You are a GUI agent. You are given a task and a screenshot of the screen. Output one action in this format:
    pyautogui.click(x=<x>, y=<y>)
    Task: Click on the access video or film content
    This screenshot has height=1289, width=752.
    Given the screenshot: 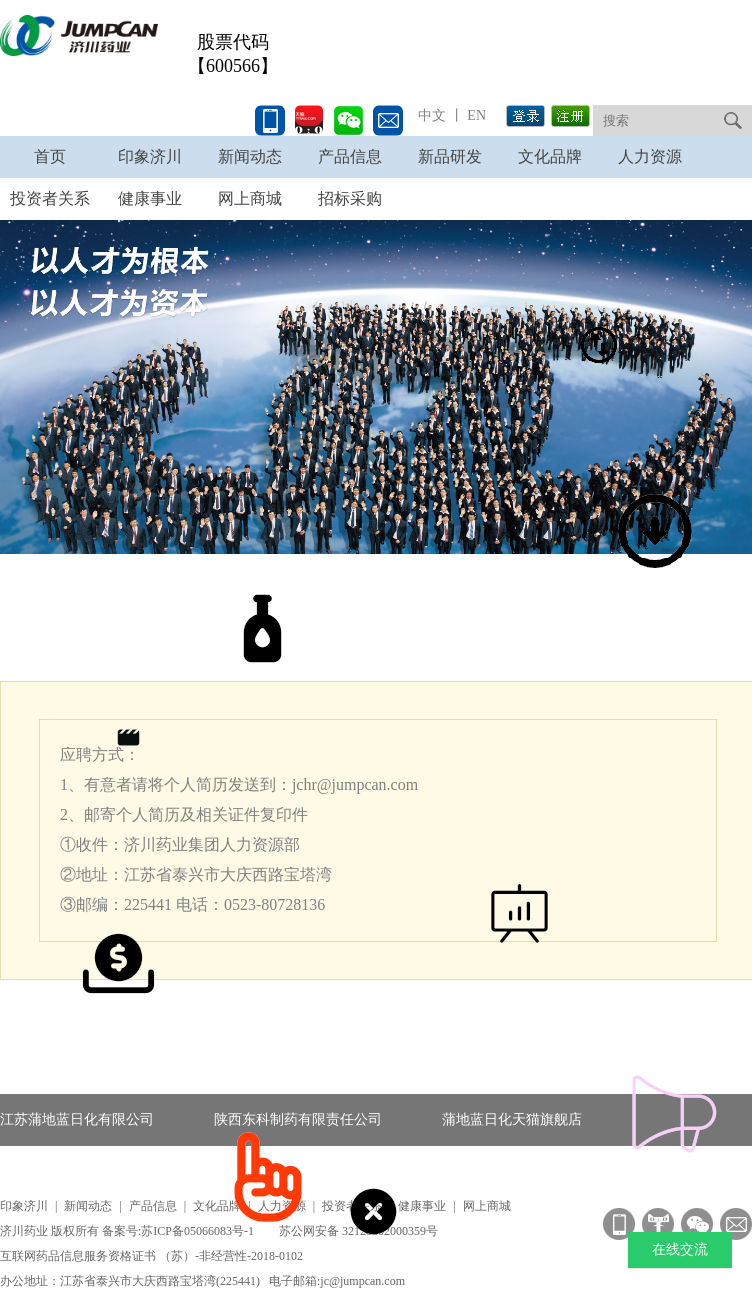 What is the action you would take?
    pyautogui.click(x=128, y=737)
    